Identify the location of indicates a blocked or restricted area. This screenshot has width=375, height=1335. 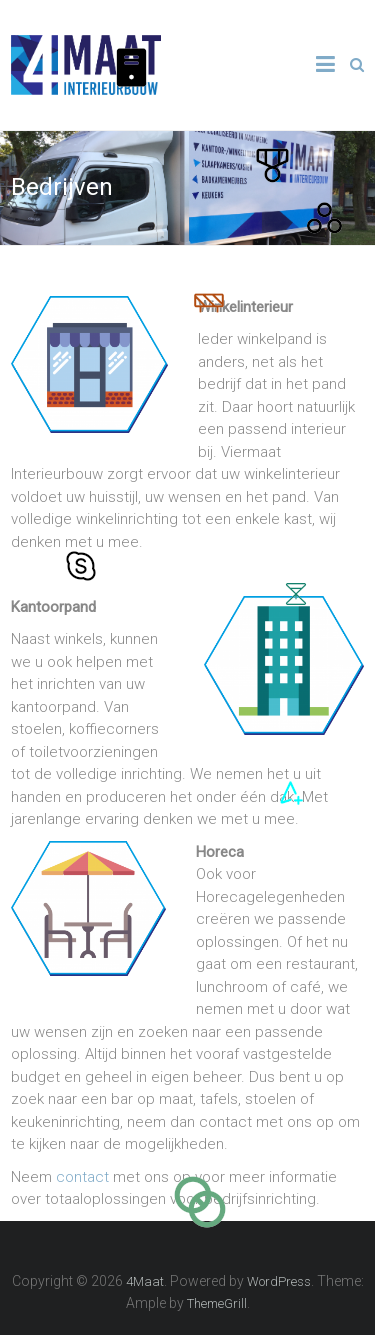
(209, 302).